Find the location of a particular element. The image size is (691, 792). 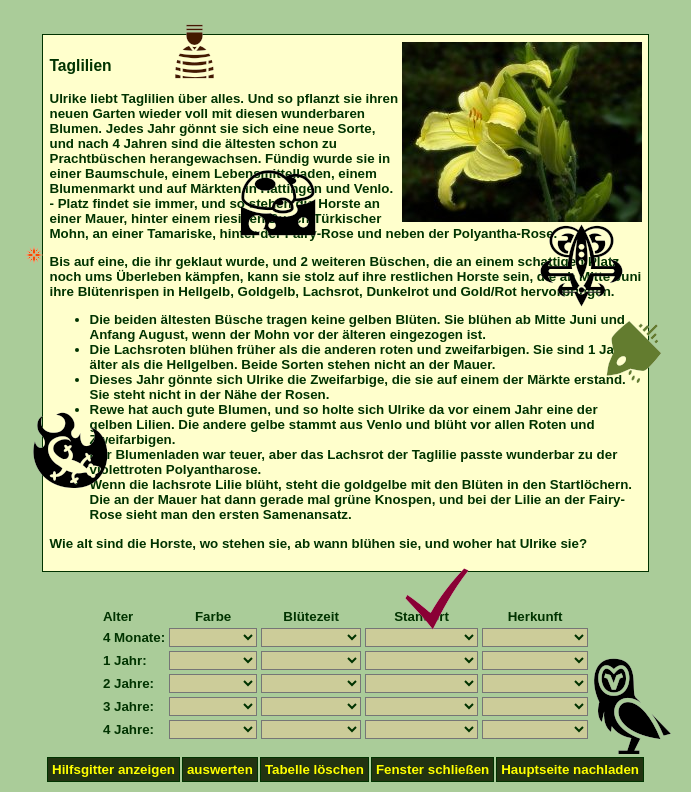

confirm or complete an action is located at coordinates (437, 599).